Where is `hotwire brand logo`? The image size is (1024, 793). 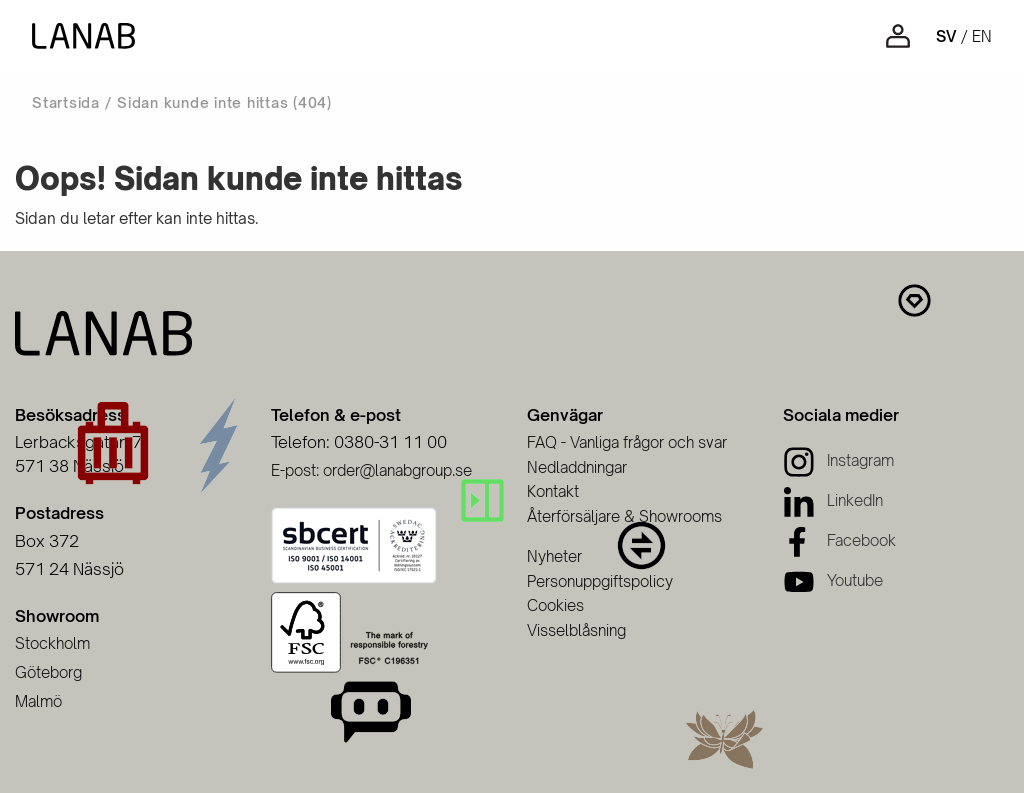
hotwire brand logo is located at coordinates (218, 445).